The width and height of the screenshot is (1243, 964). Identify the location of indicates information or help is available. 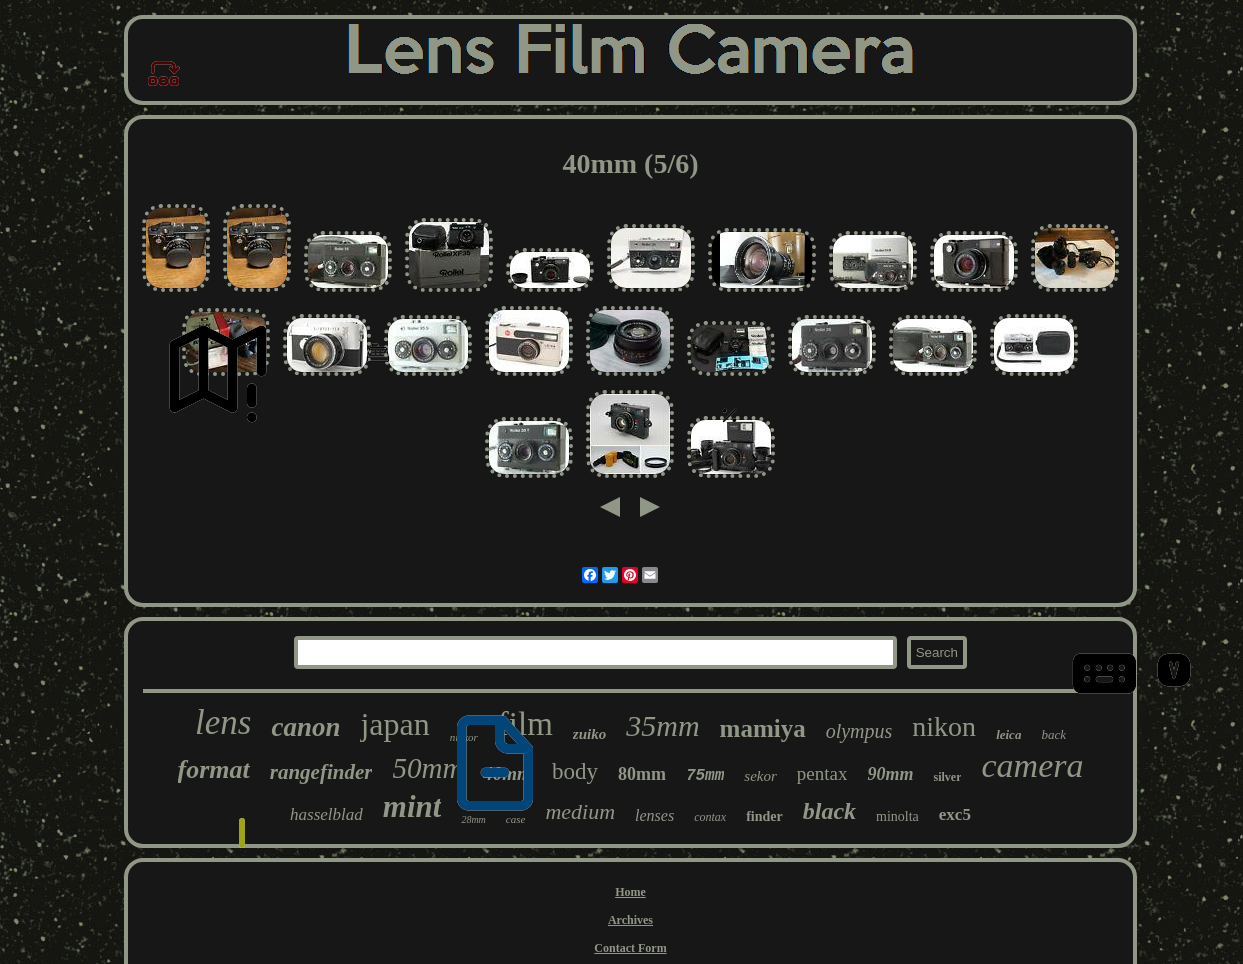
(242, 833).